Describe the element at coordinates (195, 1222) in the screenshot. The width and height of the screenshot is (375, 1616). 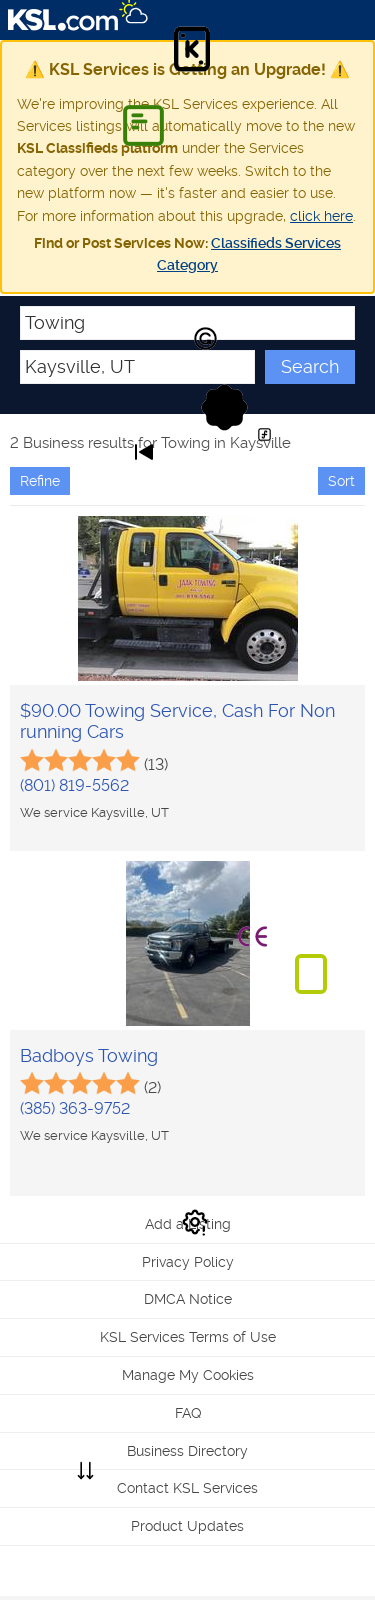
I see `settings require attention or action` at that location.